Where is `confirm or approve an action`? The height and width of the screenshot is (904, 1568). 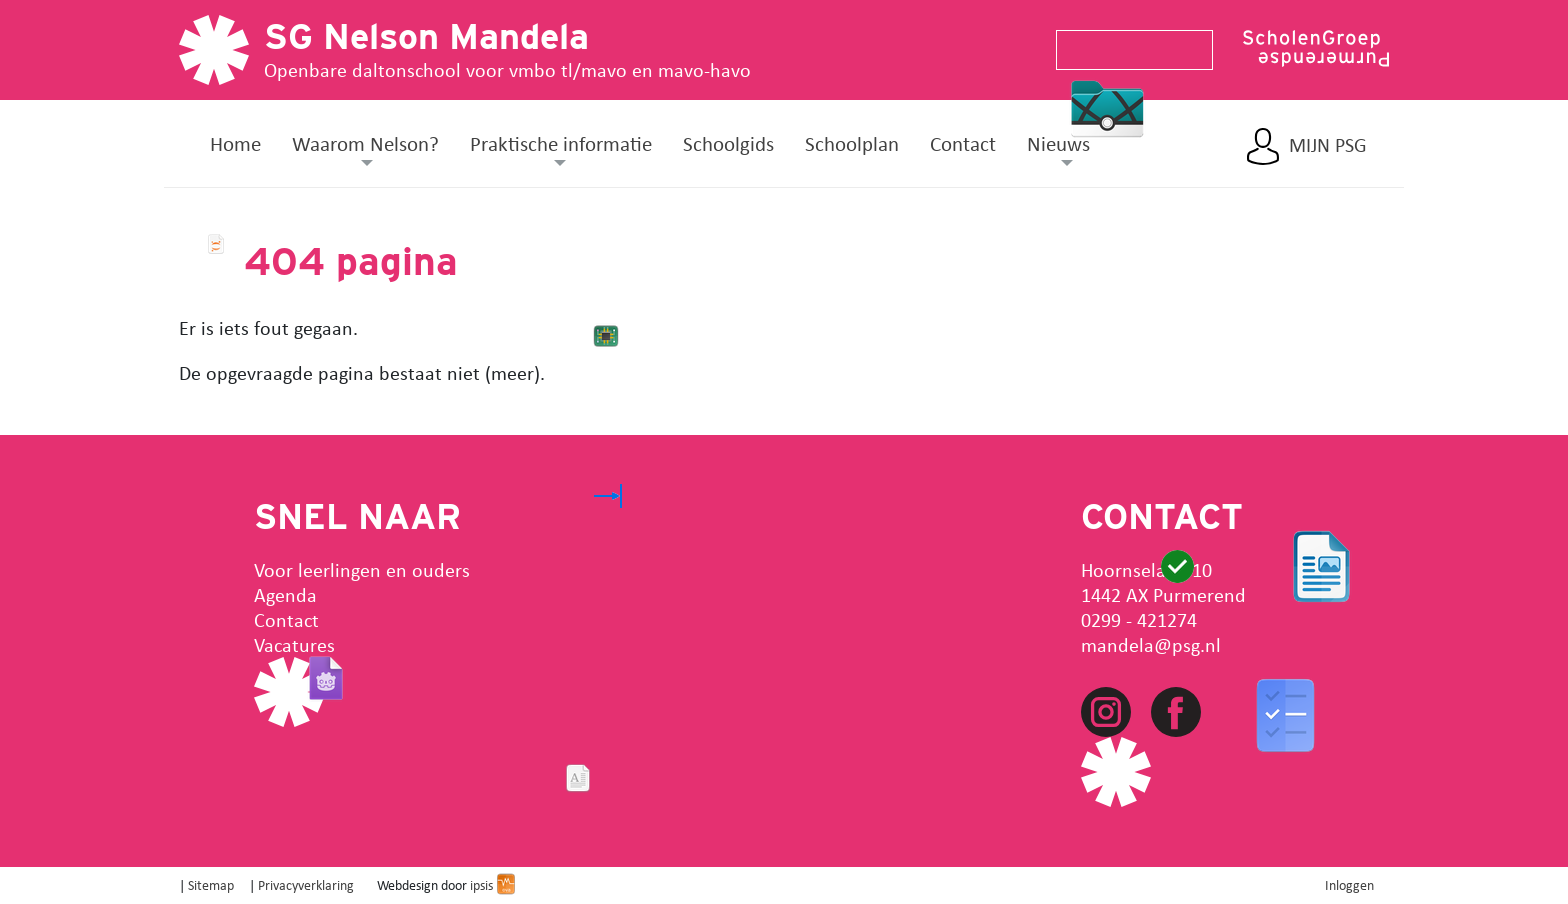 confirm or approve an action is located at coordinates (1177, 566).